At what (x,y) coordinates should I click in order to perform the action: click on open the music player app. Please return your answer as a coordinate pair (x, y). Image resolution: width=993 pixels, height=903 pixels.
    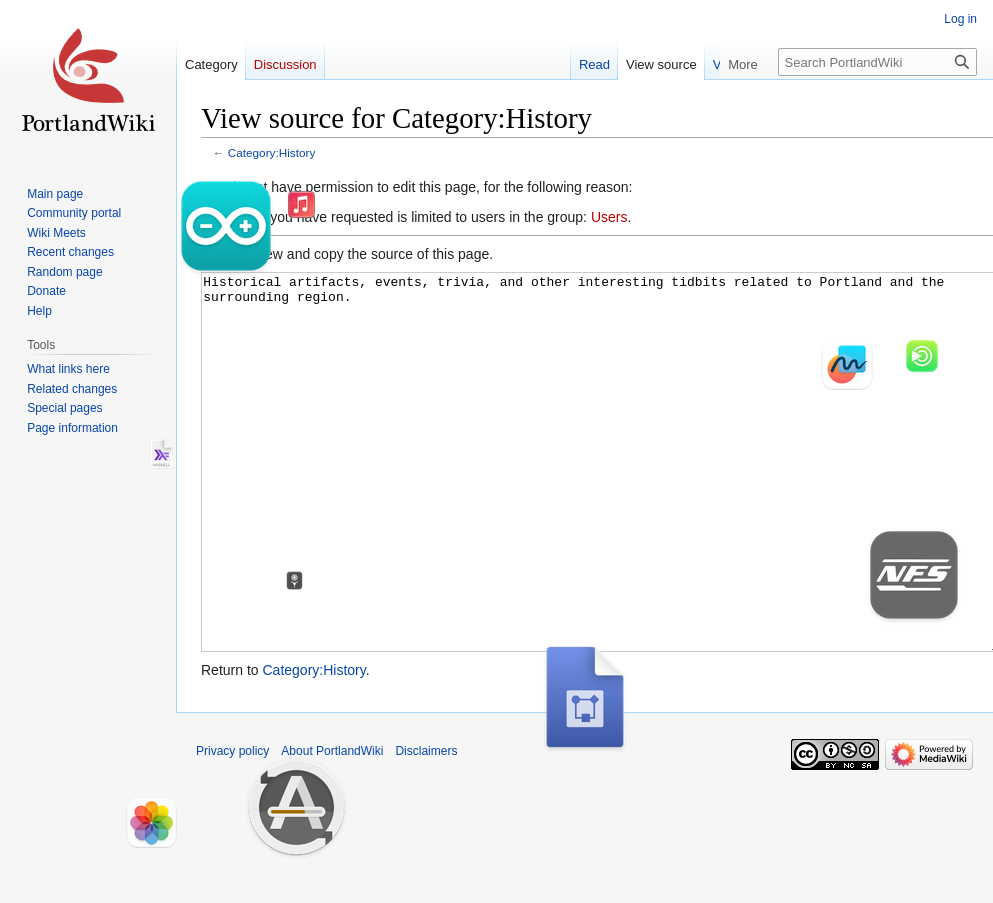
    Looking at the image, I should click on (301, 204).